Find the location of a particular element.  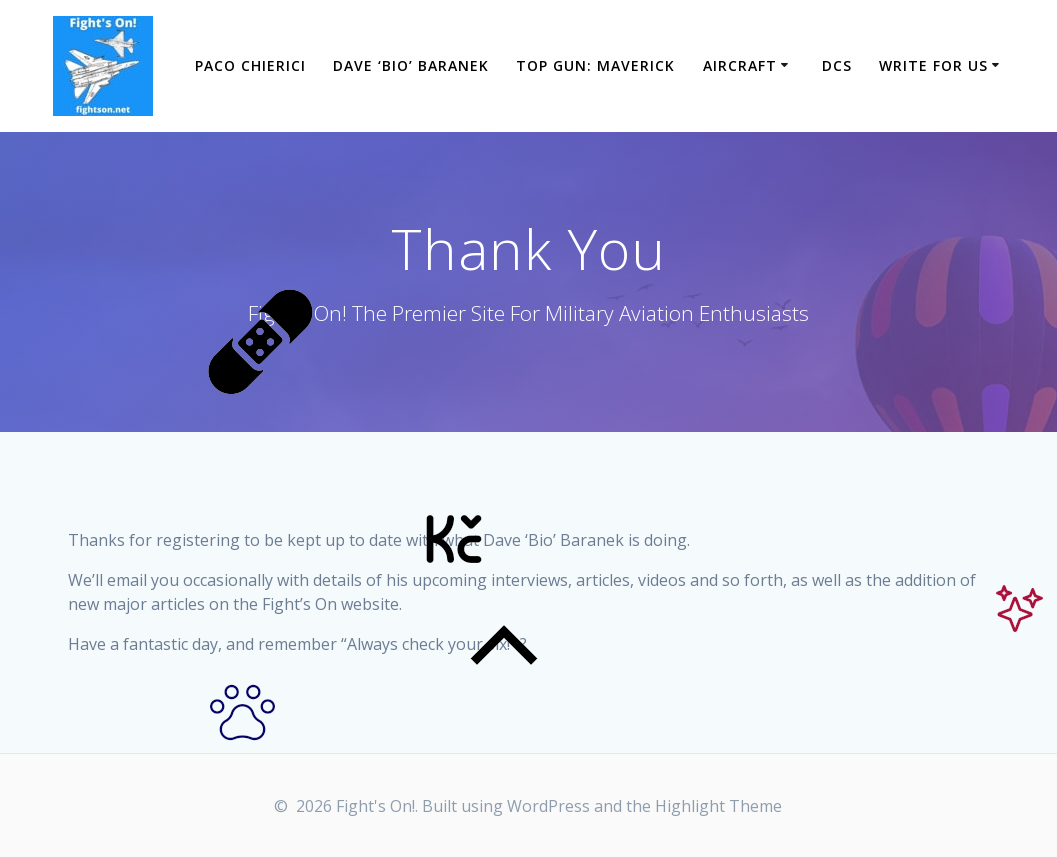

access first aid or medical help is located at coordinates (260, 342).